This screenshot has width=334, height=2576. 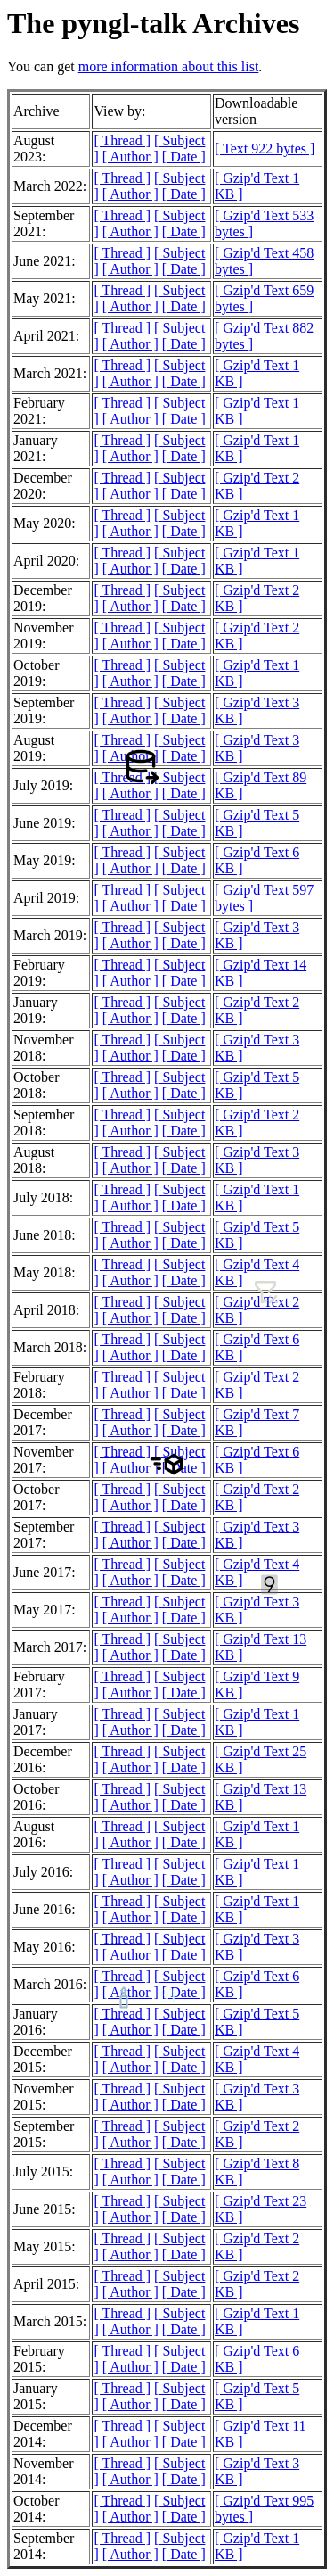 What do you see at coordinates (141, 766) in the screenshot?
I see `export data from database` at bounding box center [141, 766].